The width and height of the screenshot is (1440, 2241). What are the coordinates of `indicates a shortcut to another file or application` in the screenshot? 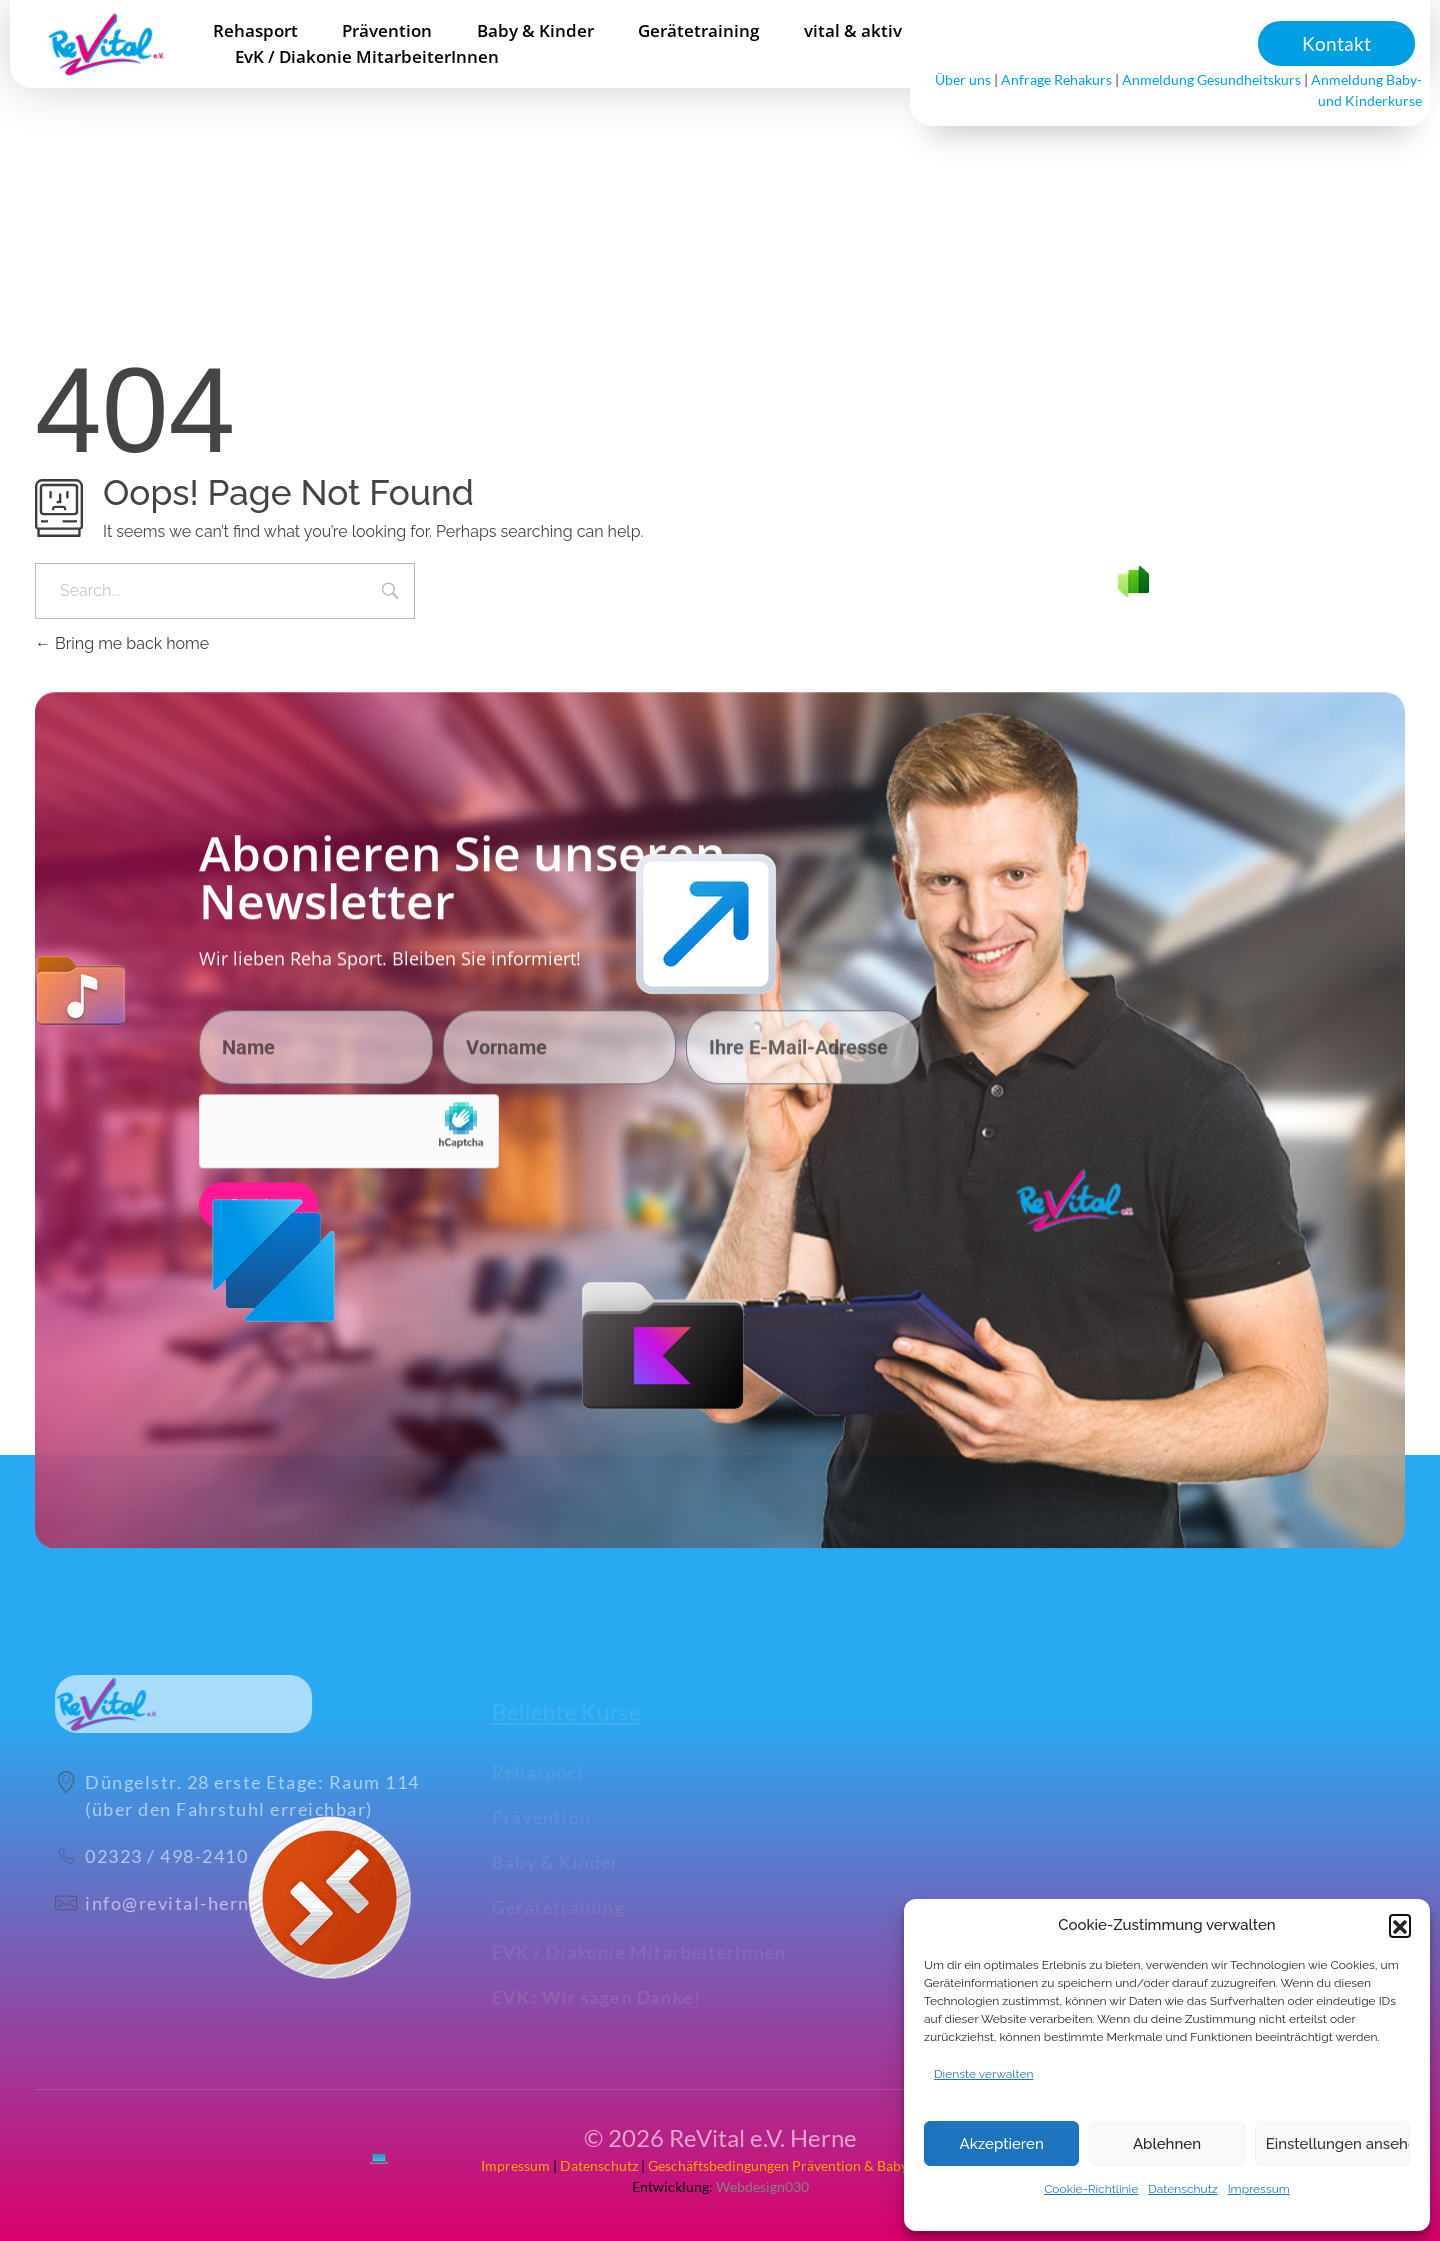 It's located at (706, 924).